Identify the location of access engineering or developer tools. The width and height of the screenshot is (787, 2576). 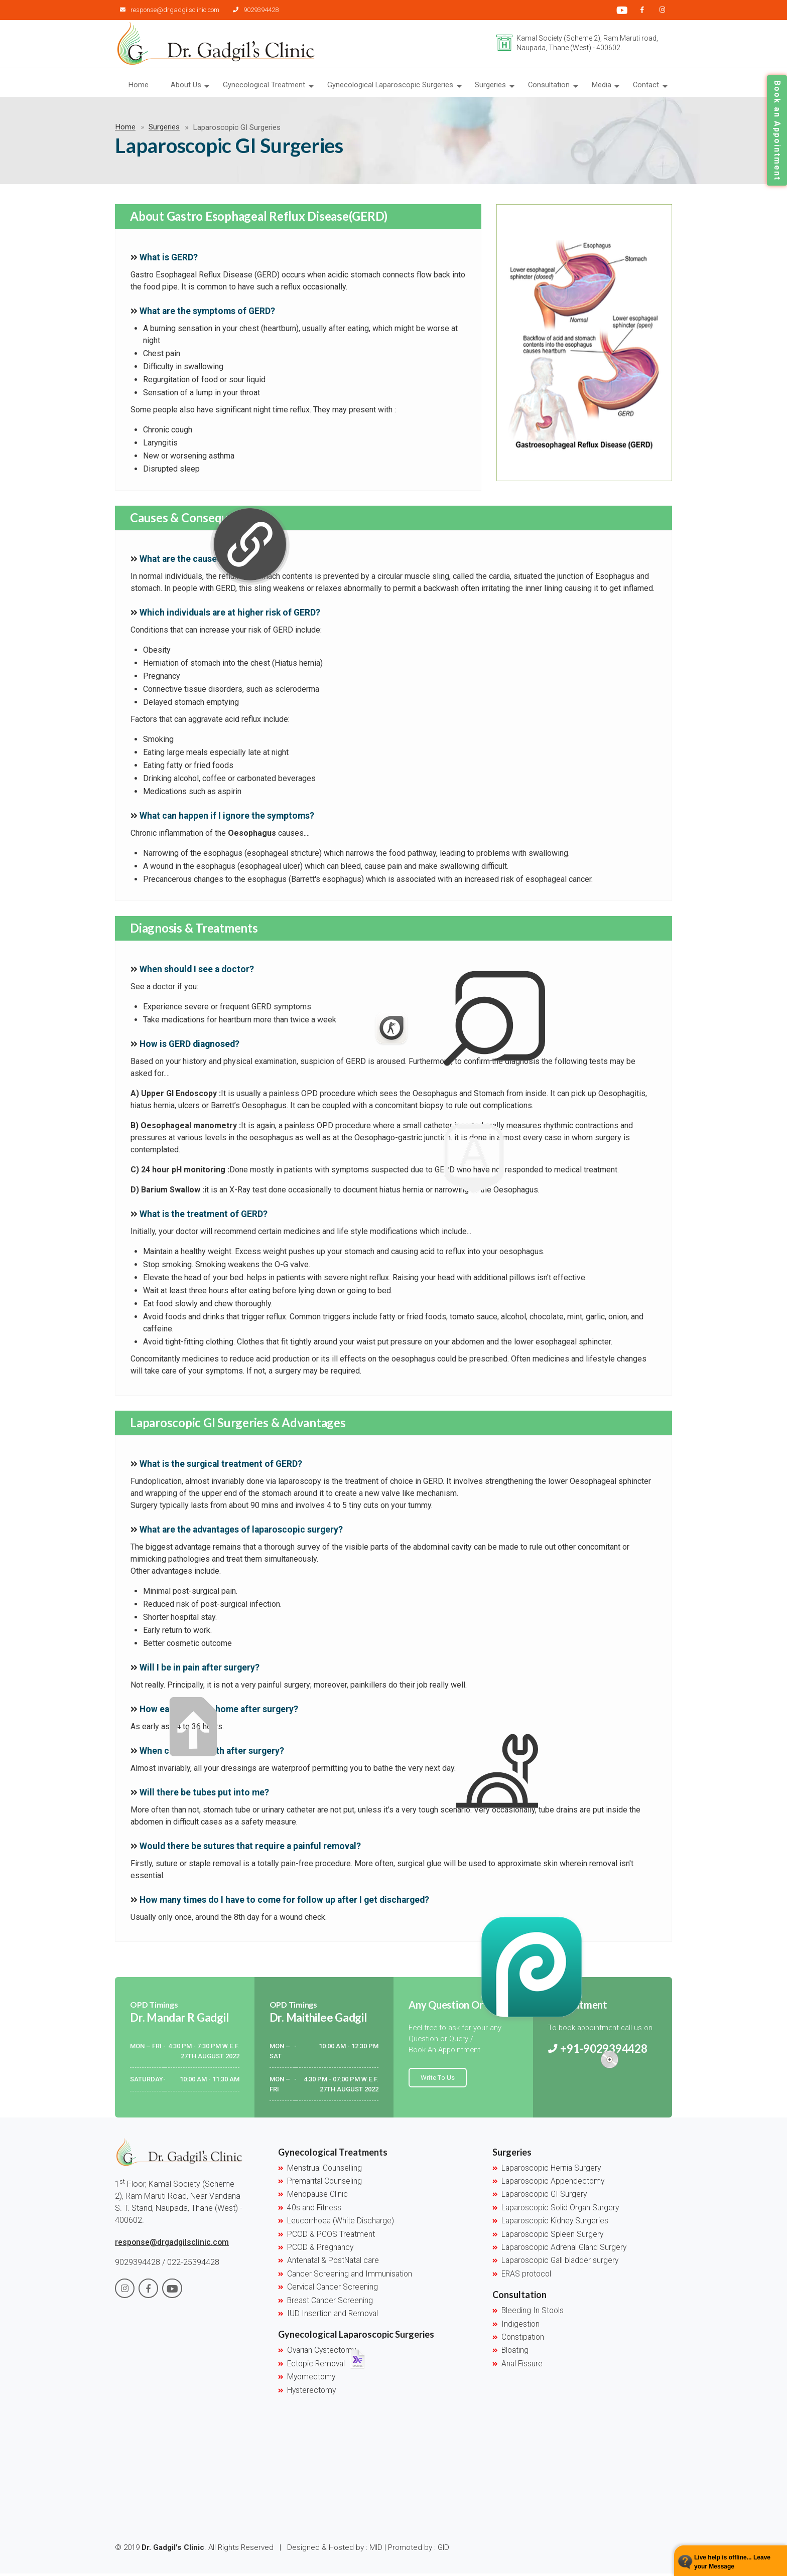
(497, 1772).